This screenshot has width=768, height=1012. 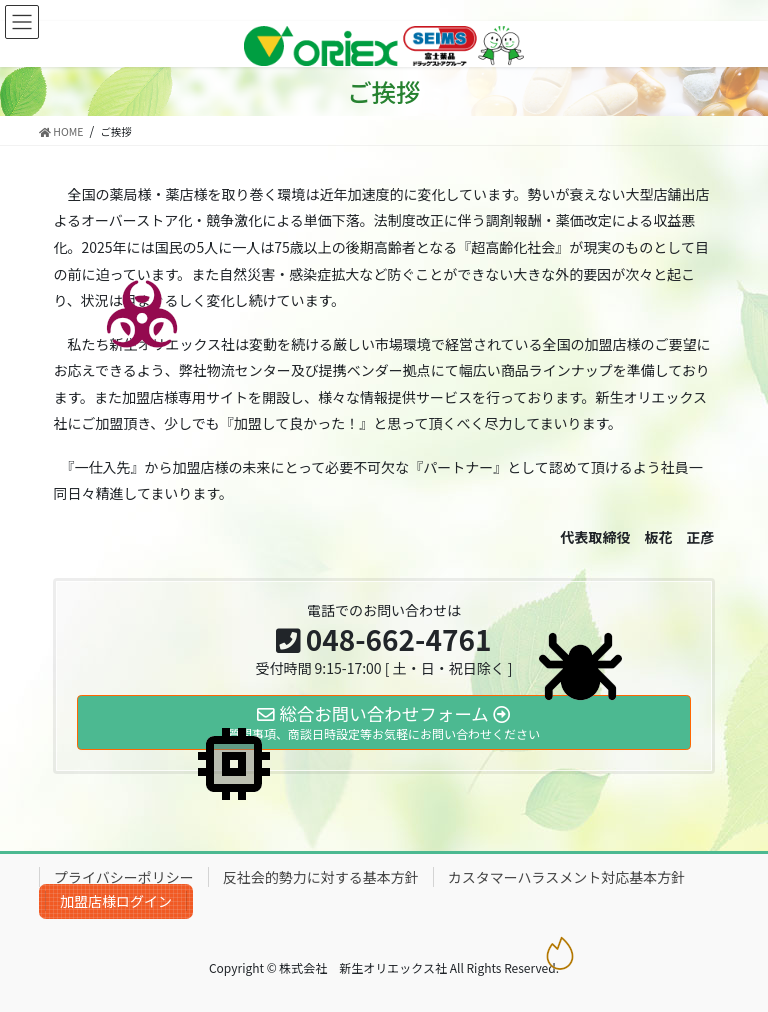 I want to click on indicates a bug or error in the system, so click(x=580, y=668).